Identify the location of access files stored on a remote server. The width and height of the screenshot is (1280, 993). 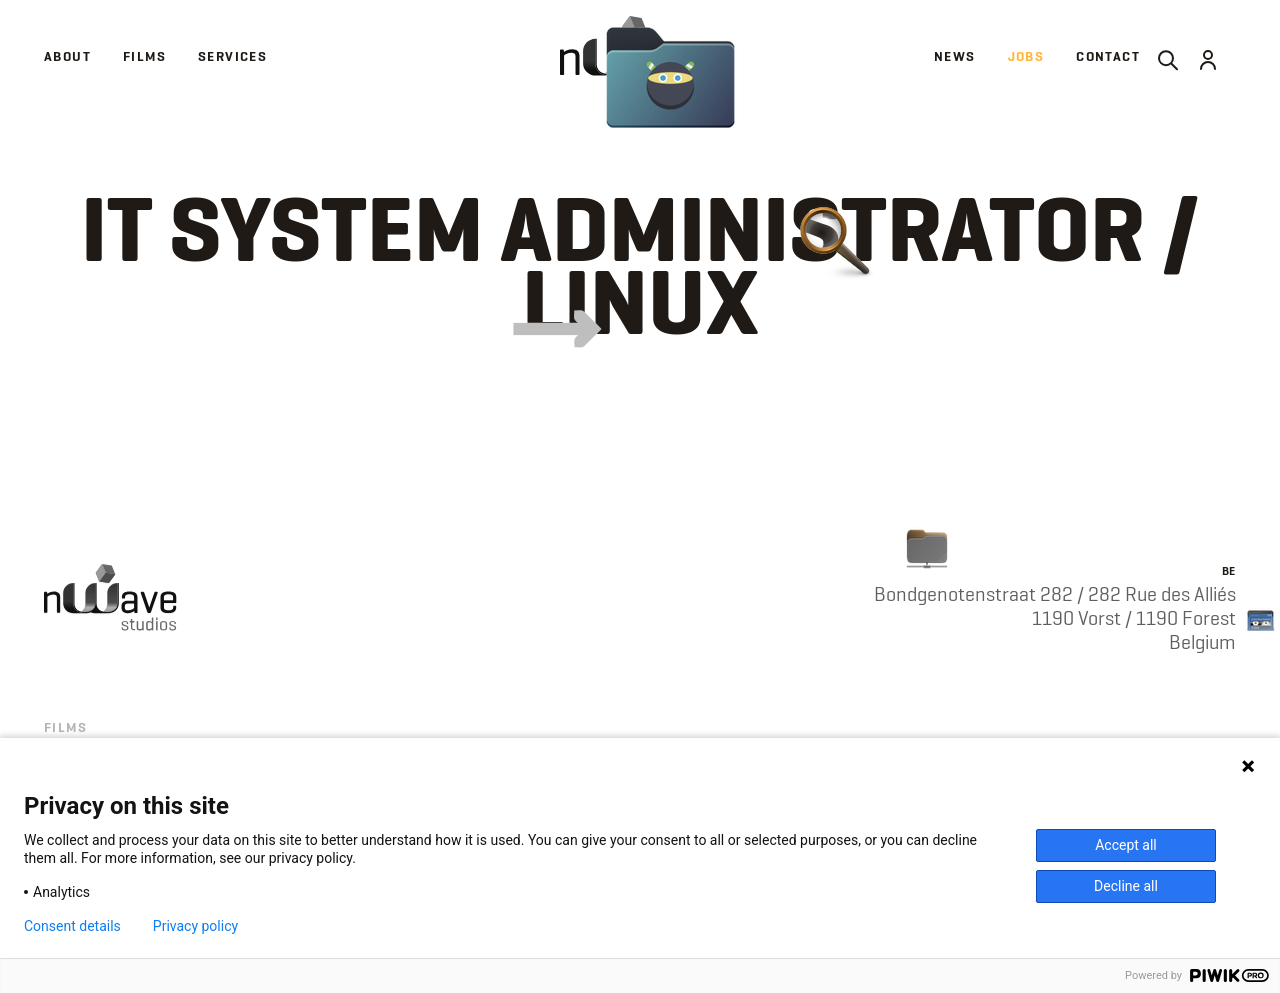
(927, 548).